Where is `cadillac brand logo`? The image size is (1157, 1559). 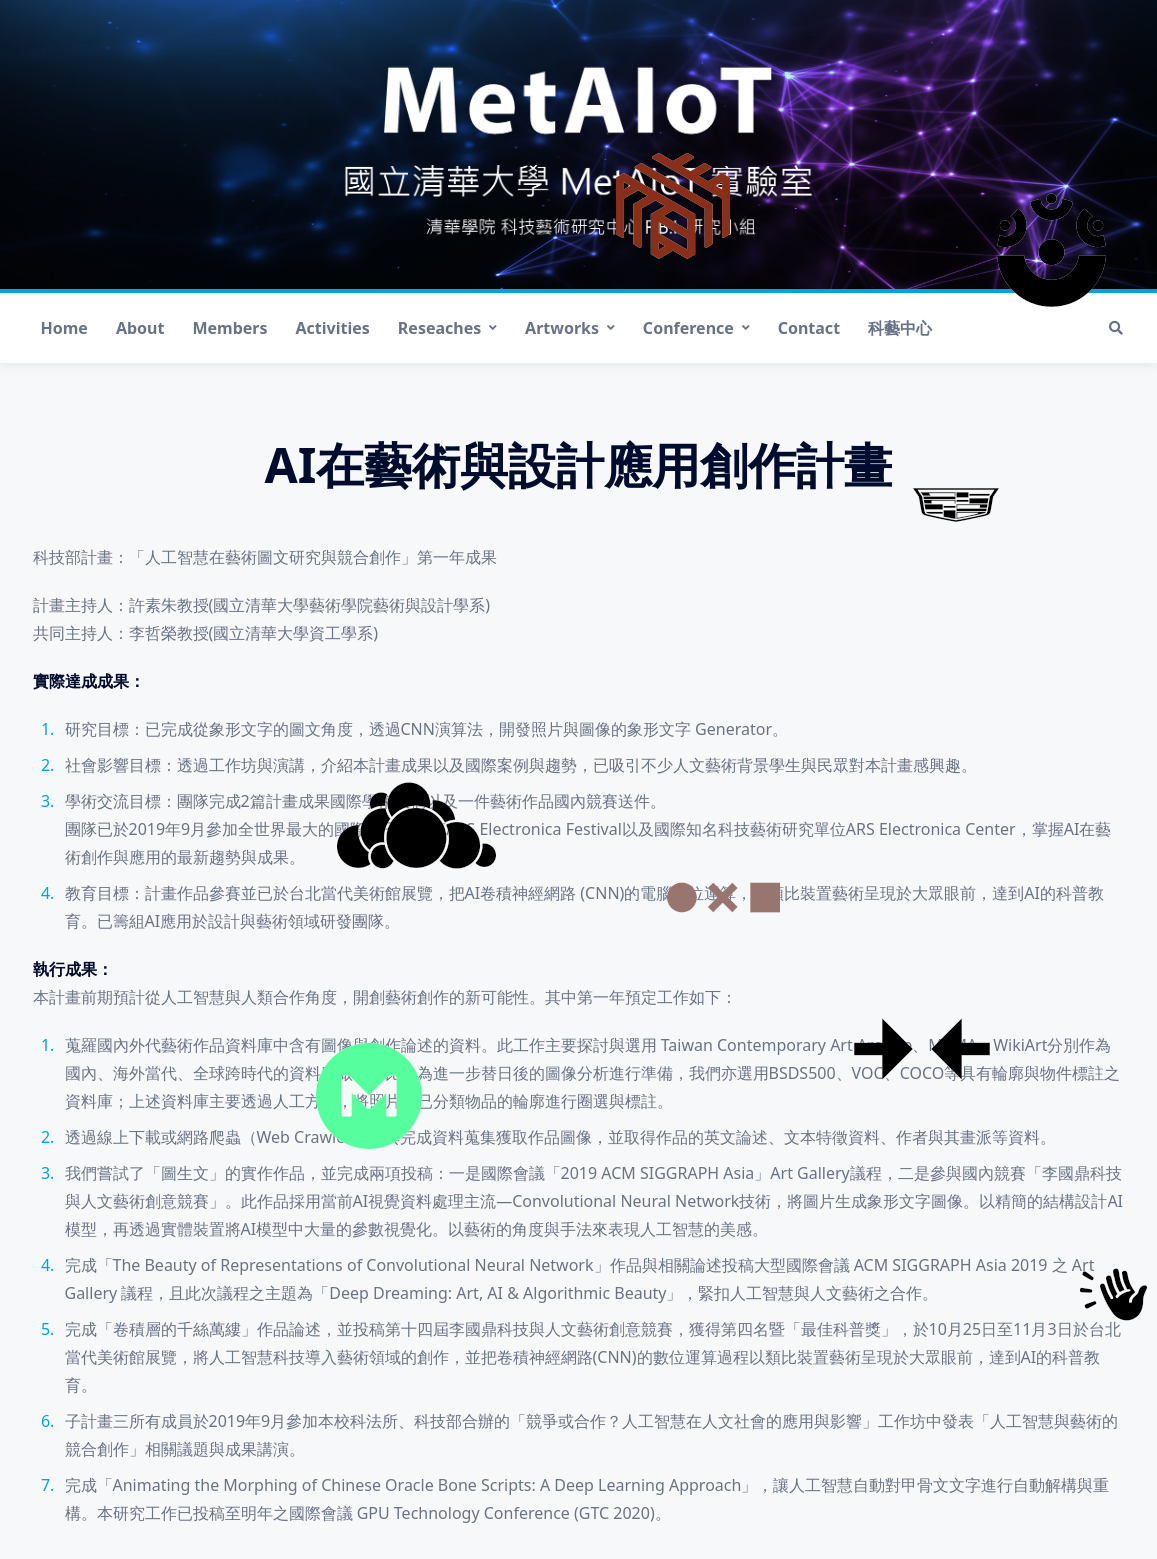
cadillac brand logo is located at coordinates (956, 505).